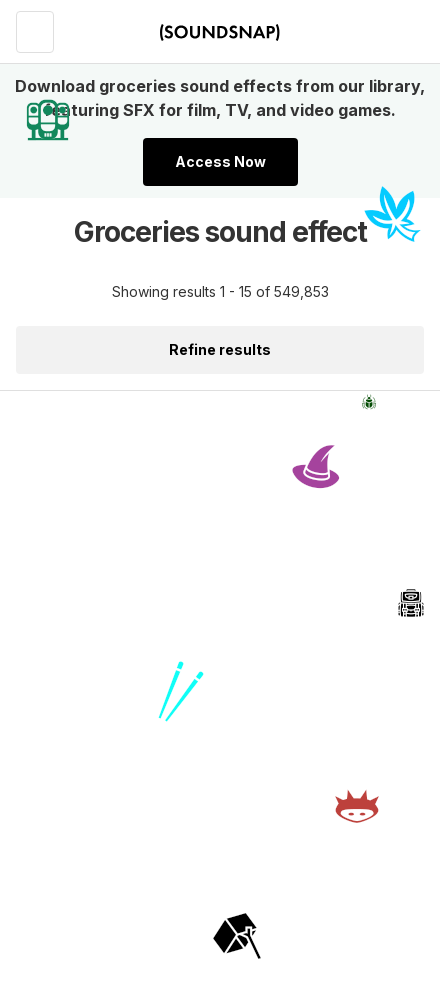 The width and height of the screenshot is (440, 986). Describe the element at coordinates (315, 466) in the screenshot. I see `select wizard or mage character class` at that location.